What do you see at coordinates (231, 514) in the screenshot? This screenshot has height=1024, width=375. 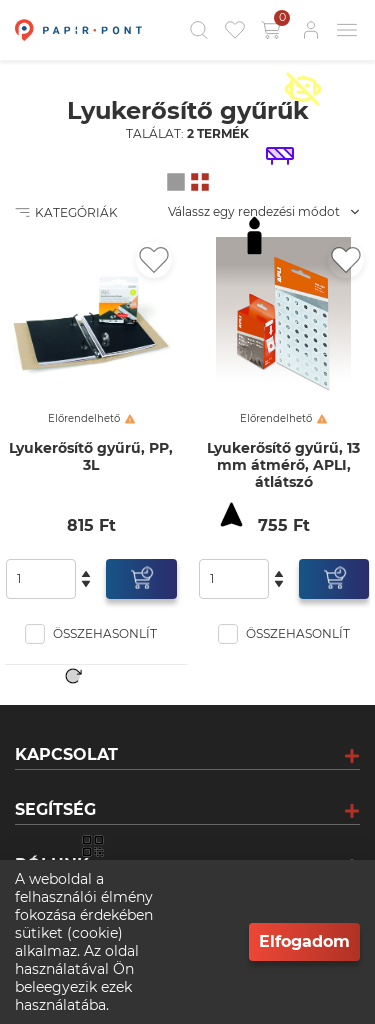 I see `start navigation or get directions` at bounding box center [231, 514].